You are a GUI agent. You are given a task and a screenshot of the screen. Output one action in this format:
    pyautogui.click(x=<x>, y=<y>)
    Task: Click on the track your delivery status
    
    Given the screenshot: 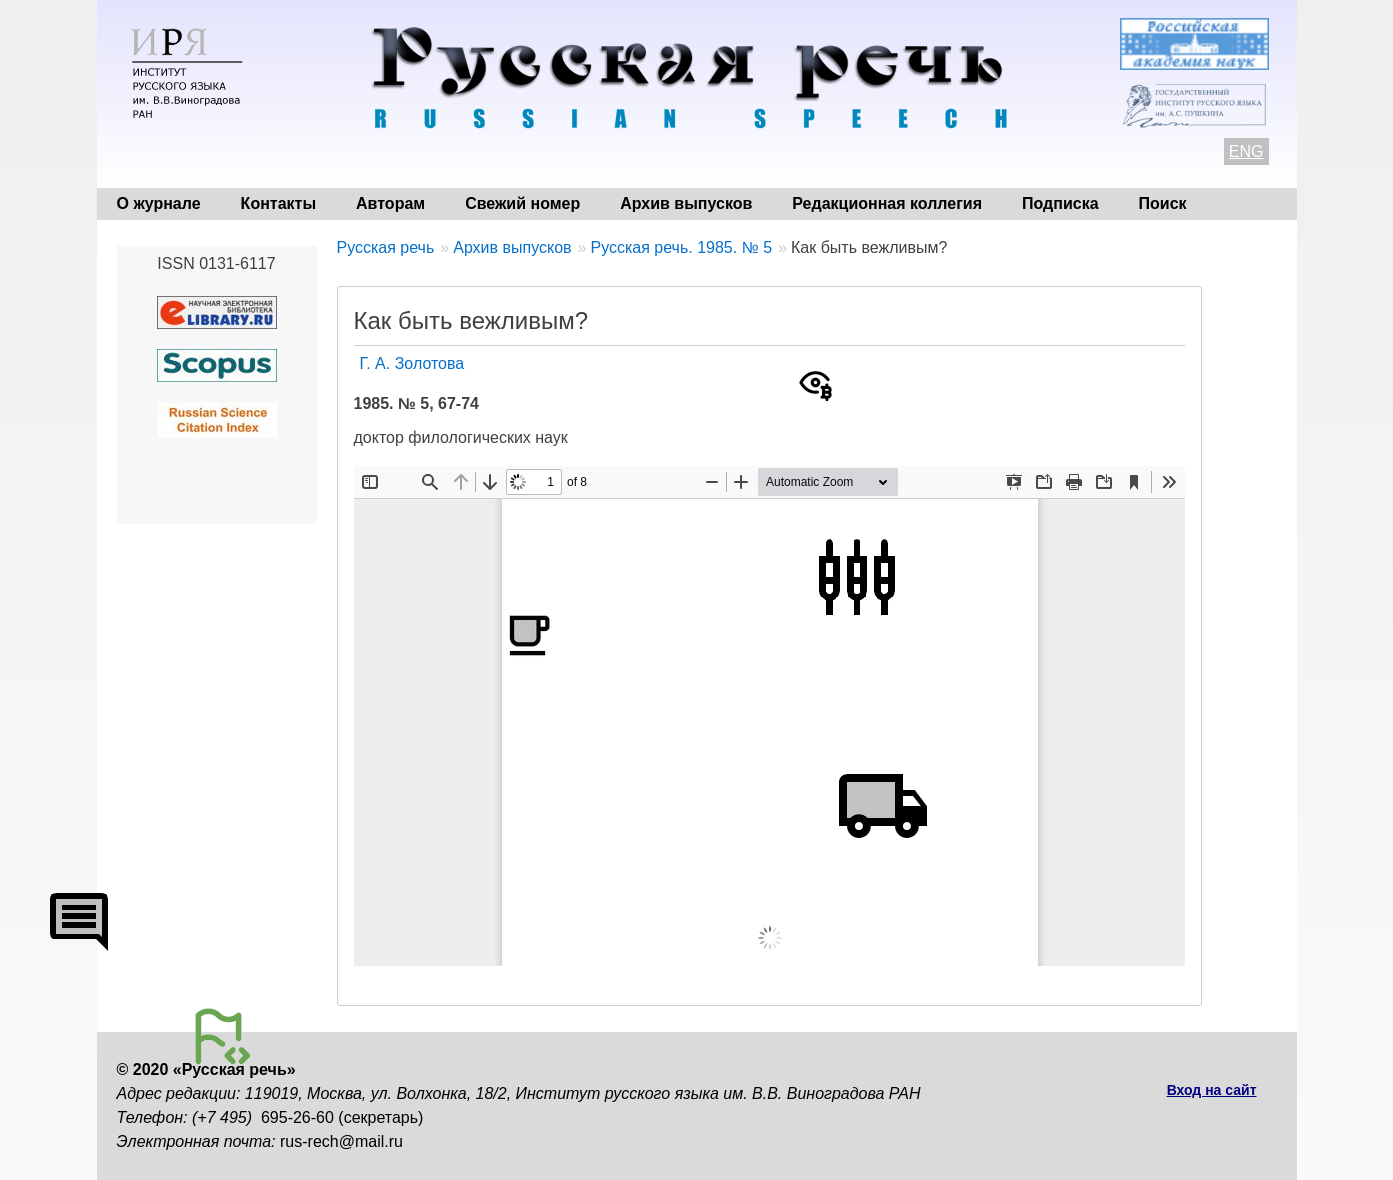 What is the action you would take?
    pyautogui.click(x=883, y=806)
    